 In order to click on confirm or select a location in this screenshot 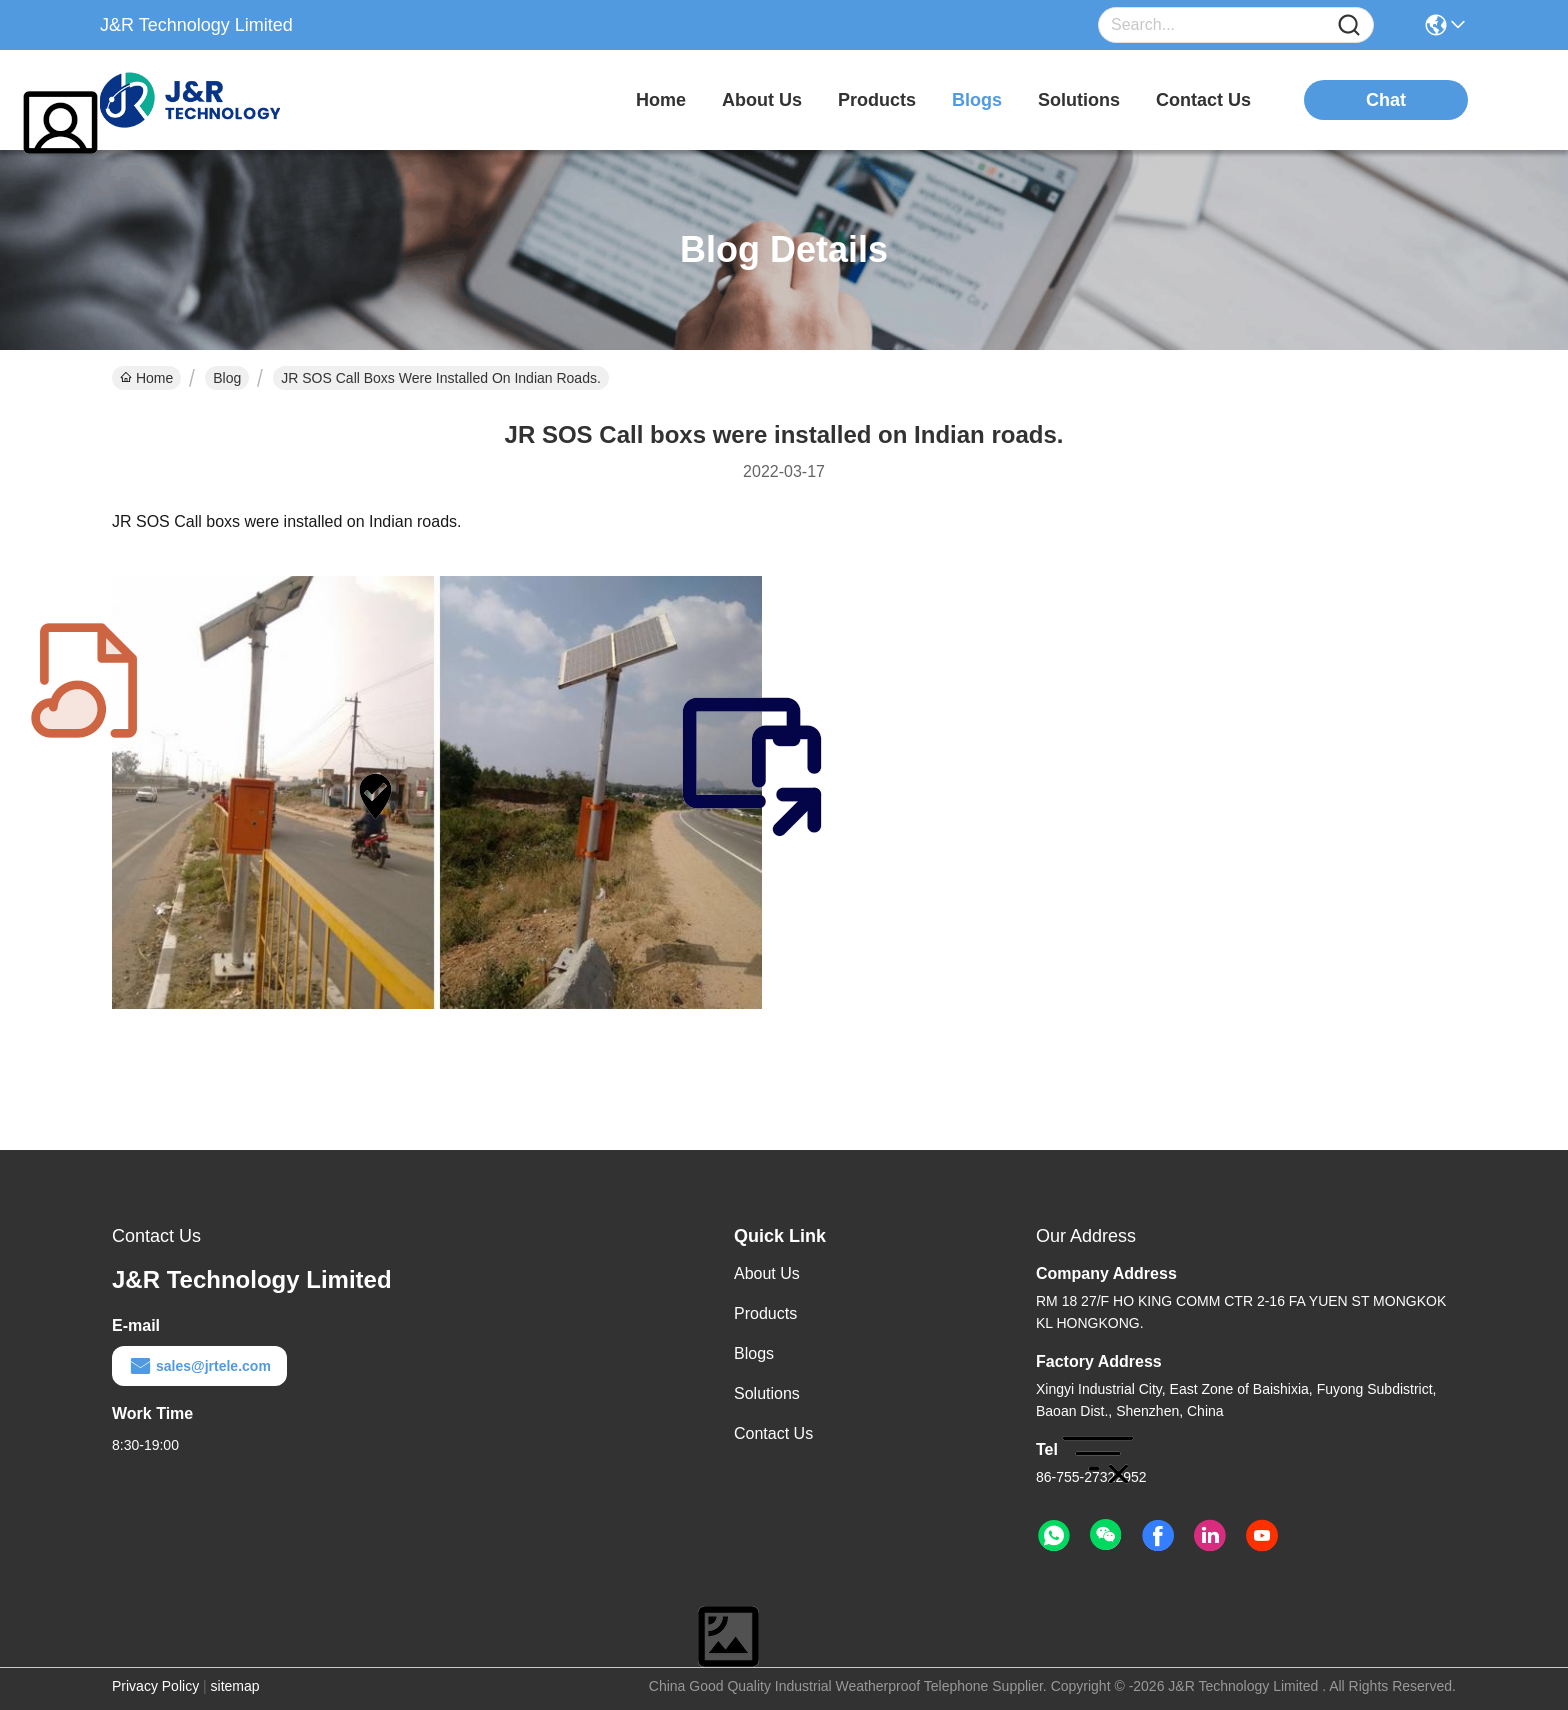, I will do `click(375, 796)`.